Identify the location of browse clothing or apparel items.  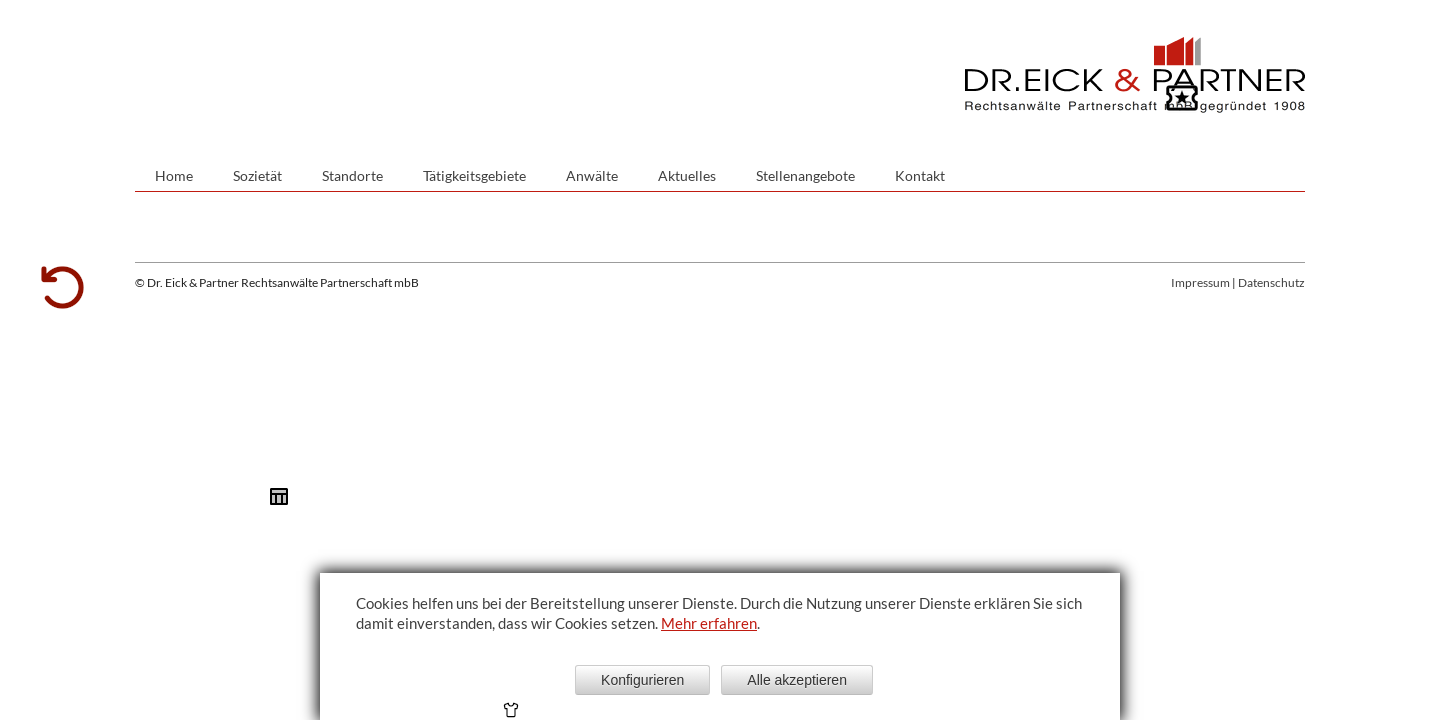
(511, 710).